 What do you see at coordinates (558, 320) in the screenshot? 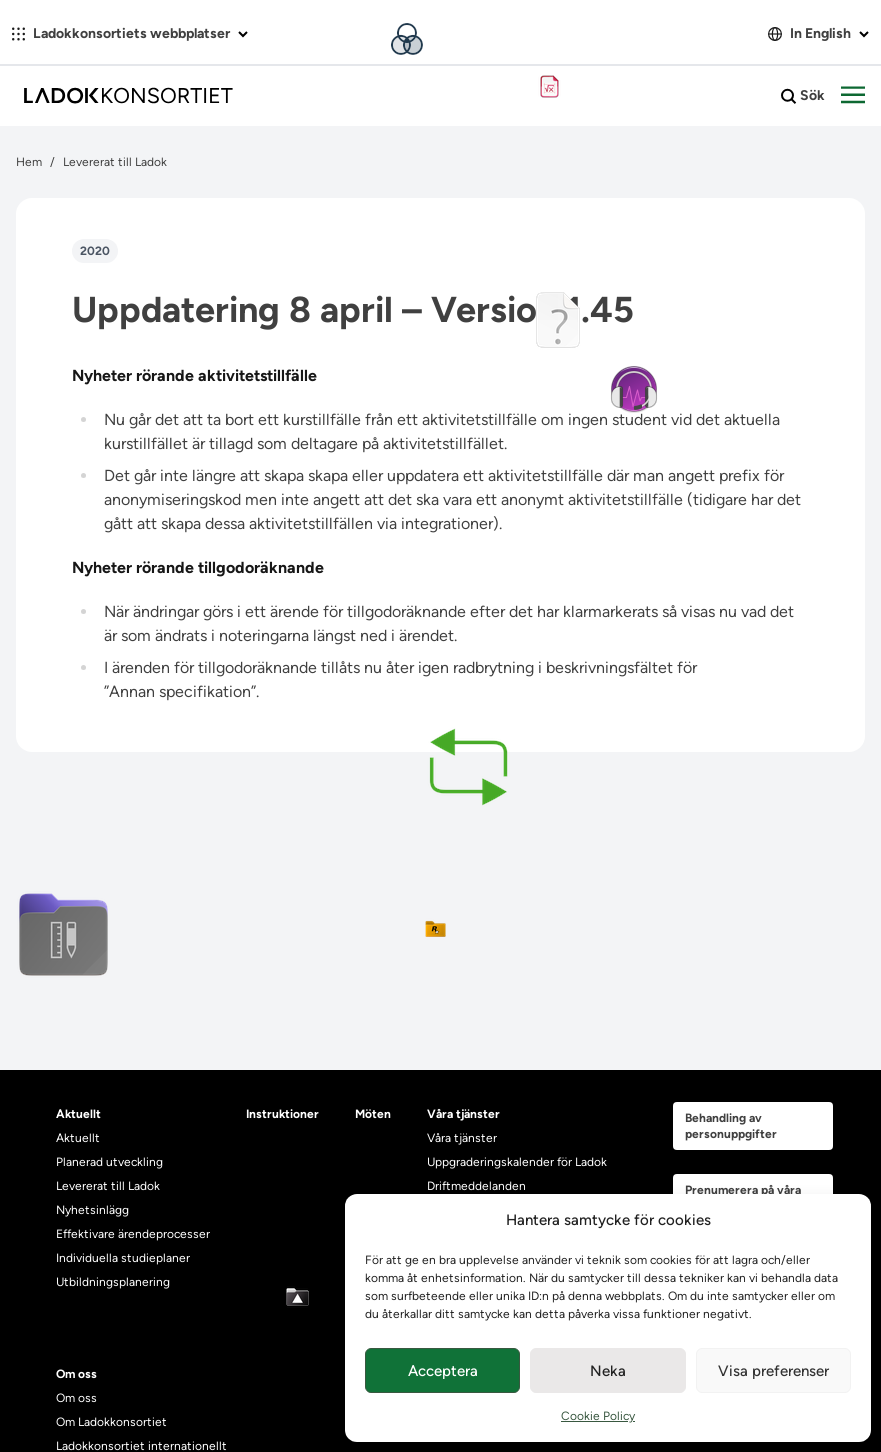
I see `unknown or unrecognized file type` at bounding box center [558, 320].